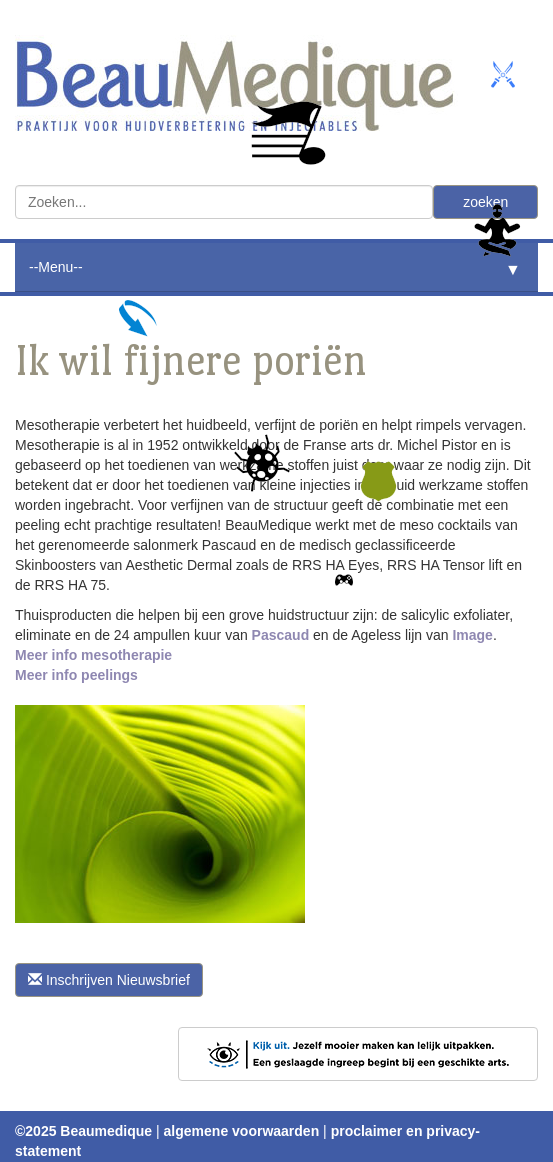 Image resolution: width=553 pixels, height=1162 pixels. I want to click on view law enforcement or security features, so click(378, 481).